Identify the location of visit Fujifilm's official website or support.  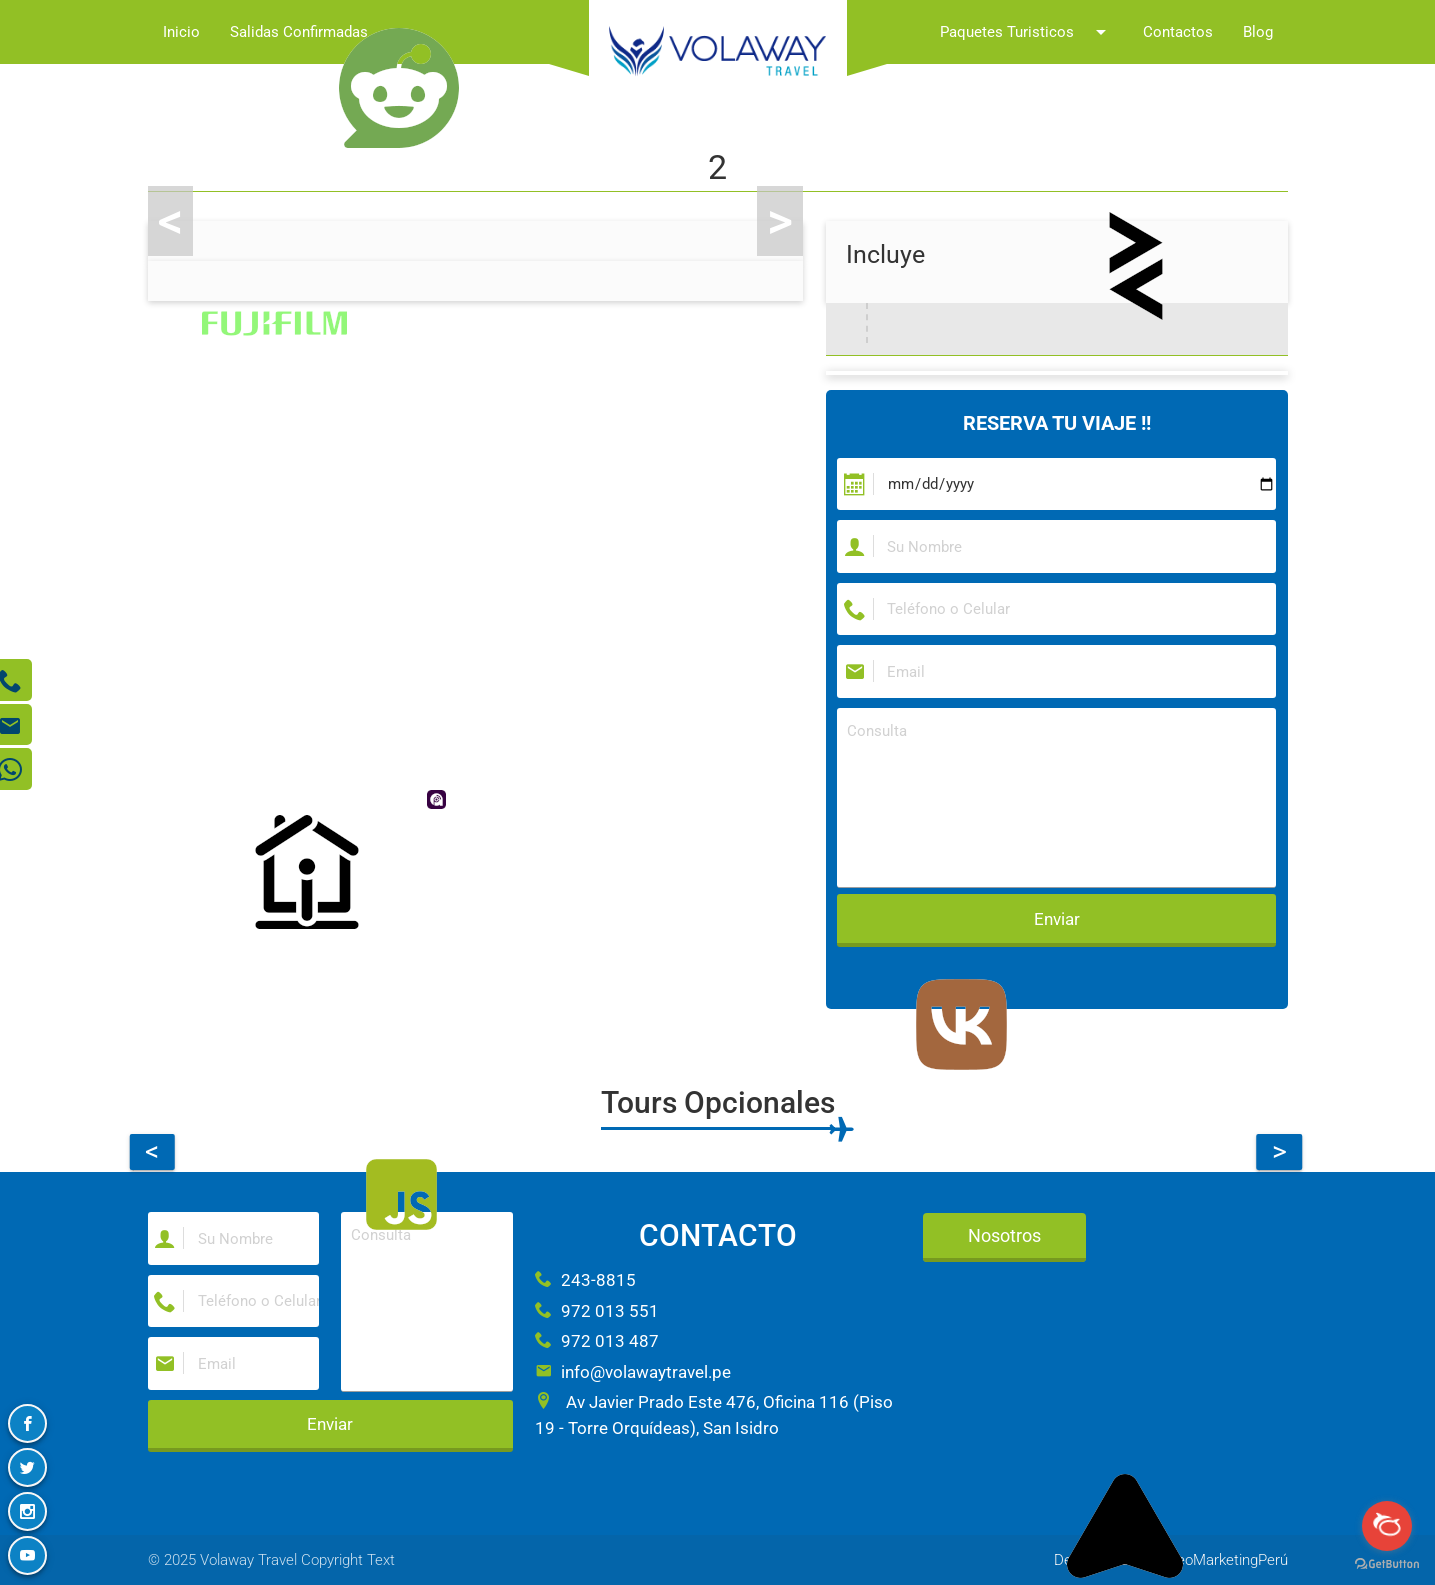
(274, 323).